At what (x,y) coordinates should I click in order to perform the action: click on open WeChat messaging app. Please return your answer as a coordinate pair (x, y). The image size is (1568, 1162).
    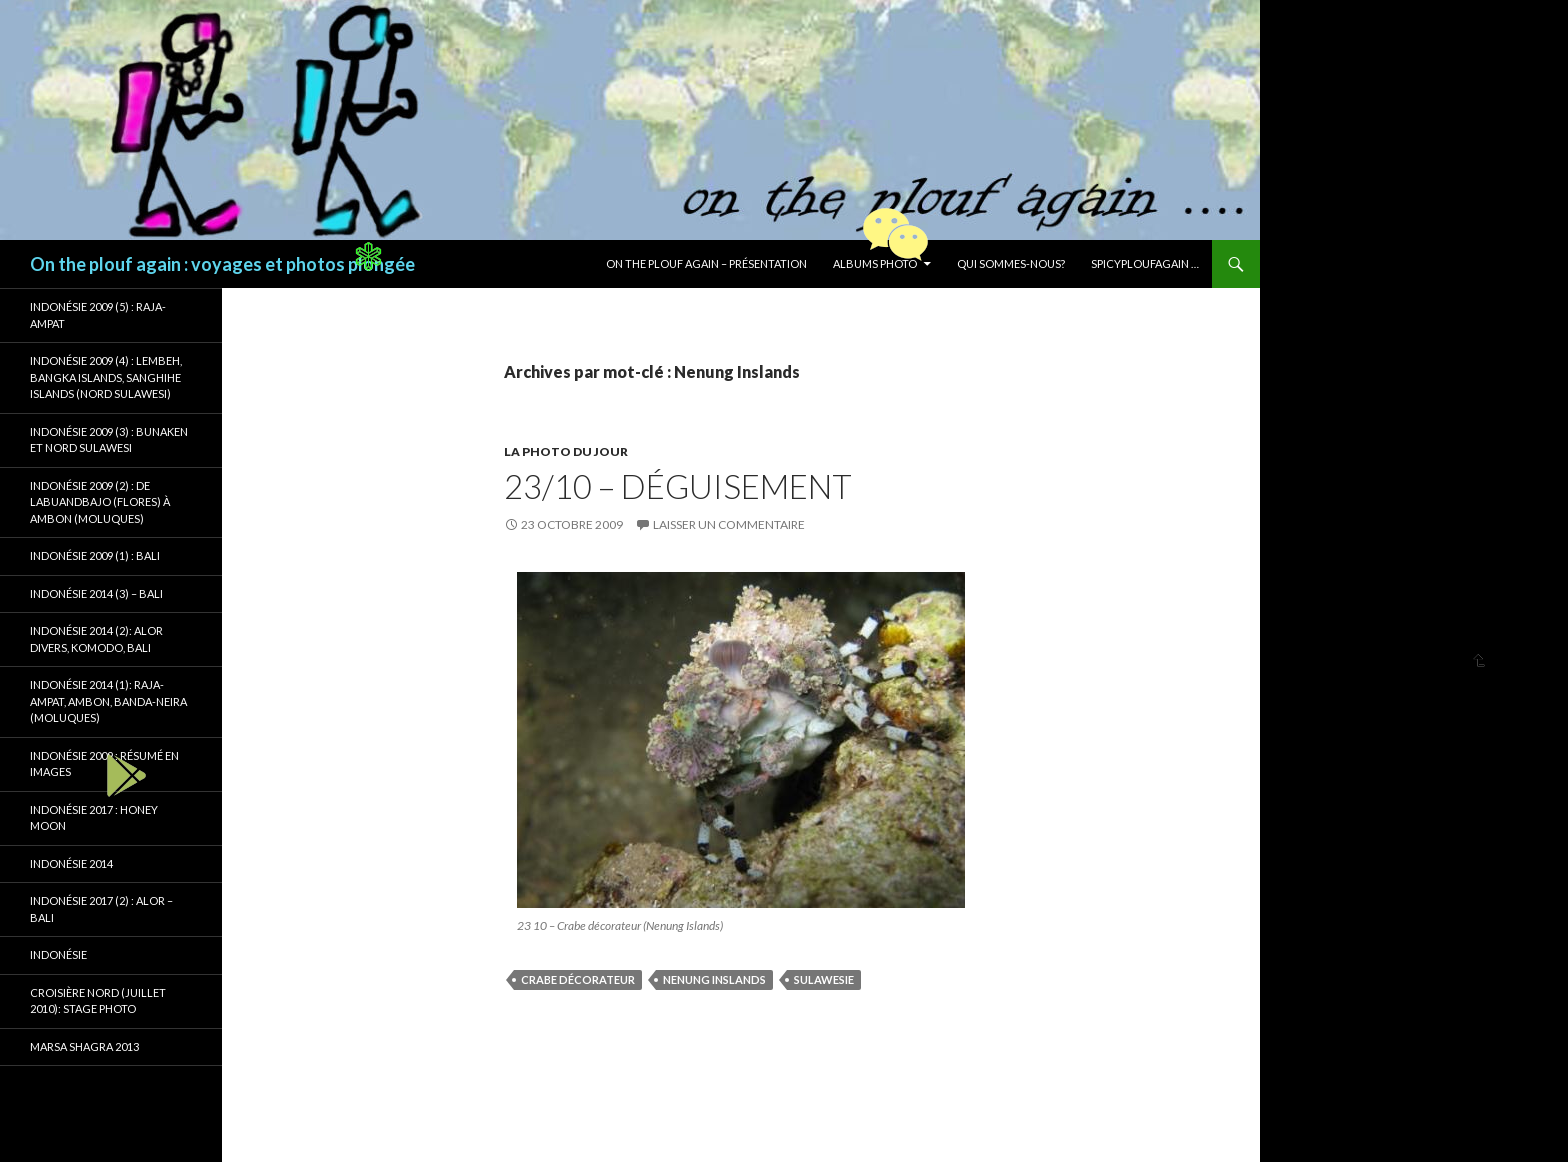
    Looking at the image, I should click on (895, 234).